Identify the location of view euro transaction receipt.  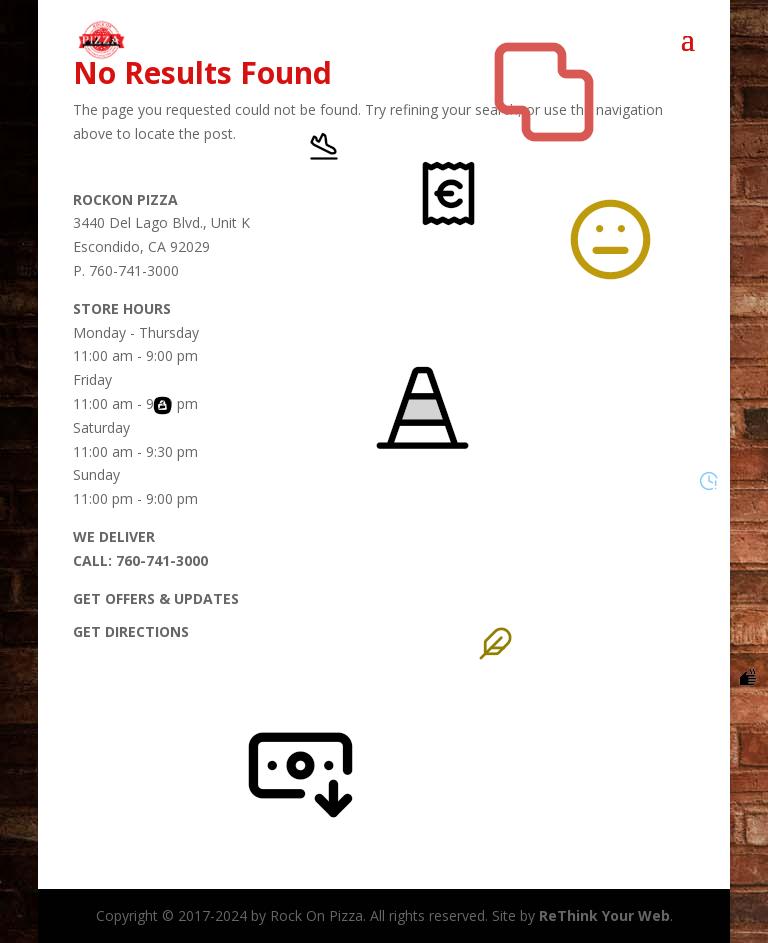
(448, 193).